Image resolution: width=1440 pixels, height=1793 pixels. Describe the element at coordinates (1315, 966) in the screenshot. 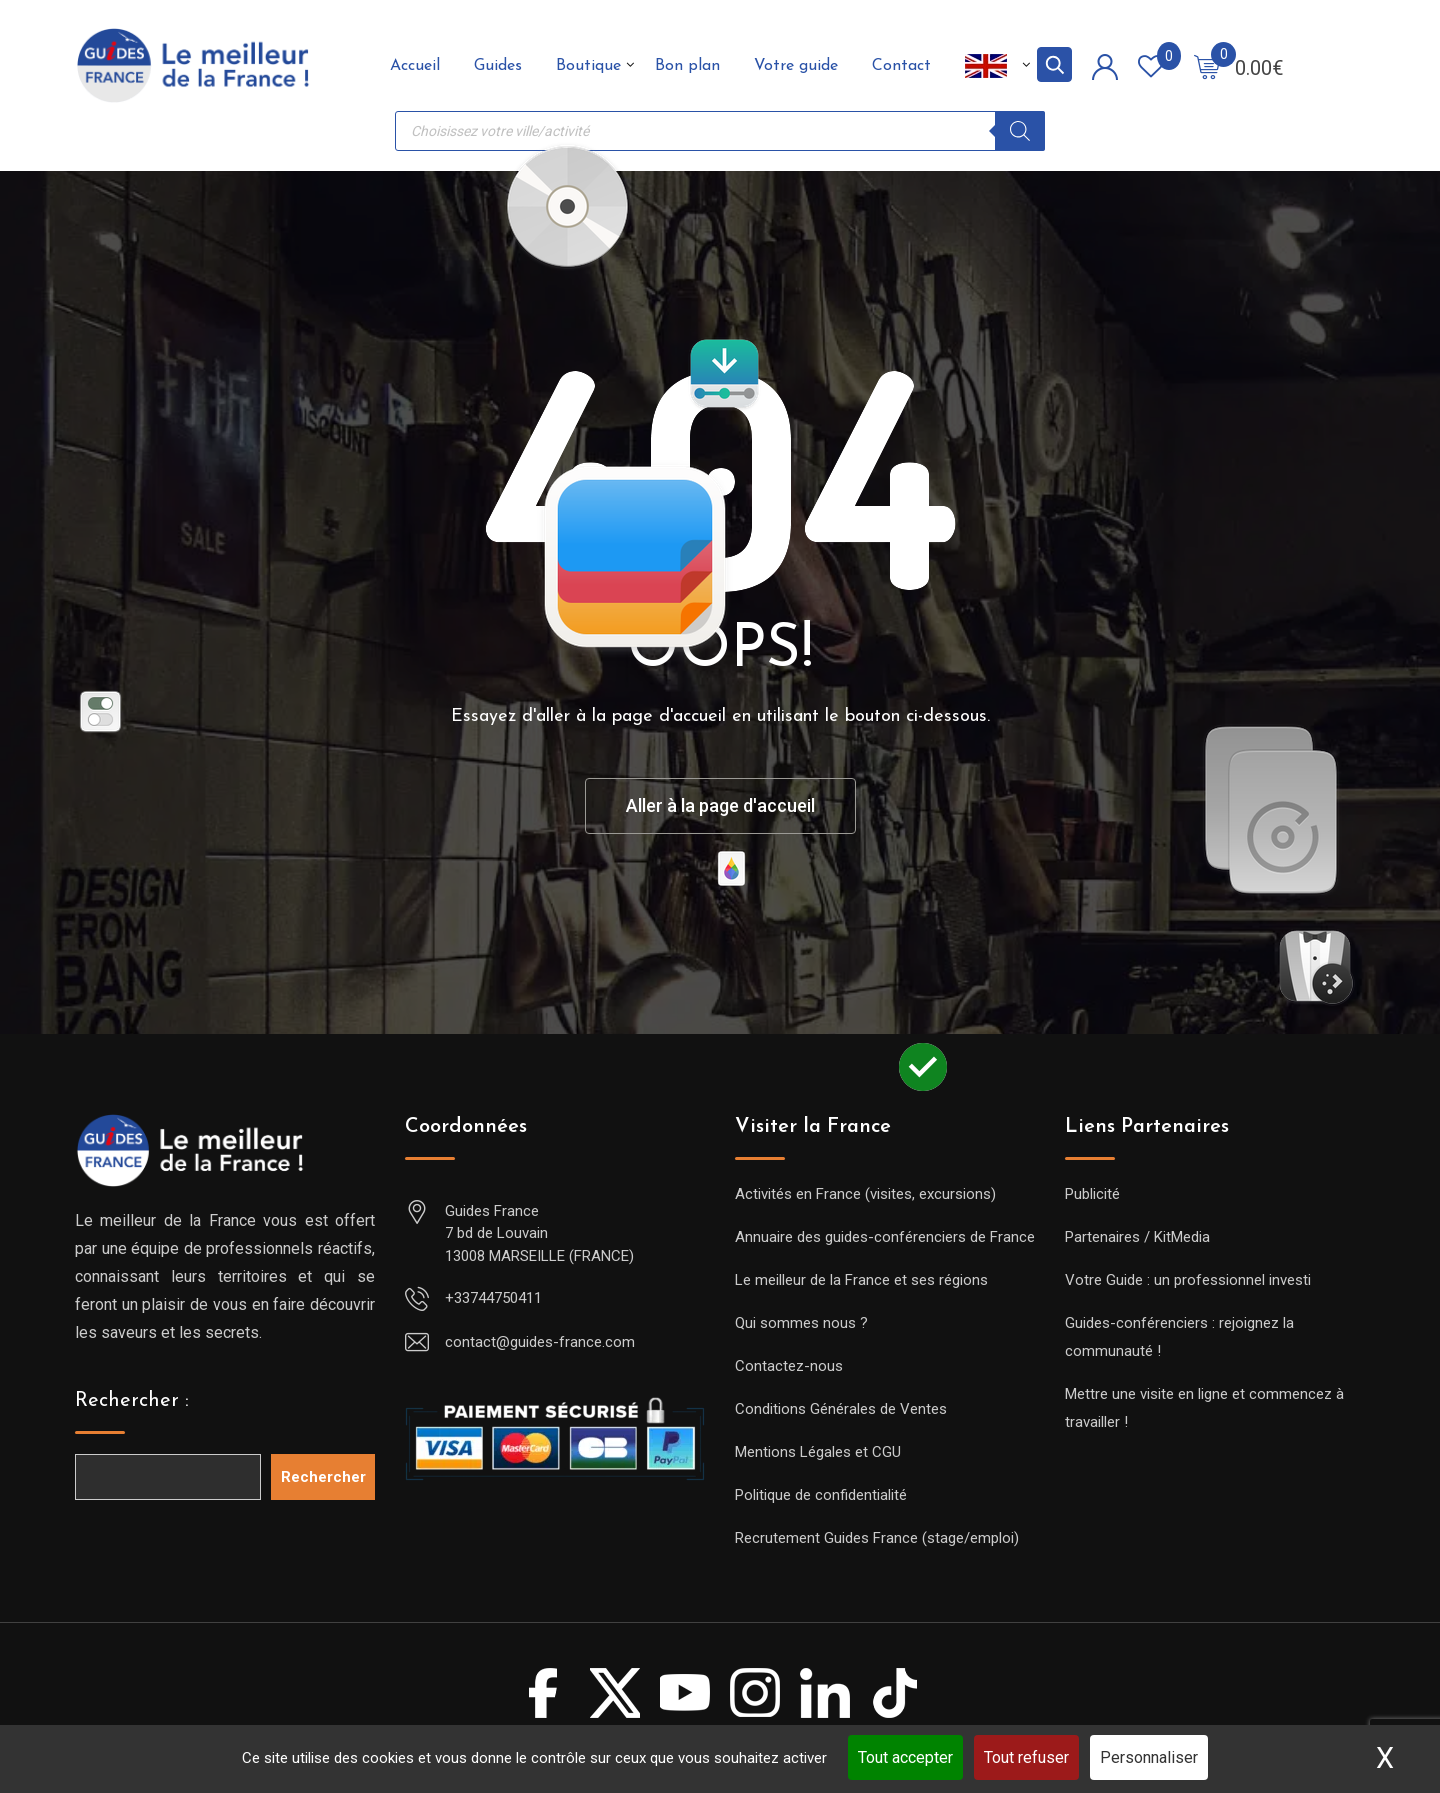

I see `customize plasma desktop theme settings` at that location.